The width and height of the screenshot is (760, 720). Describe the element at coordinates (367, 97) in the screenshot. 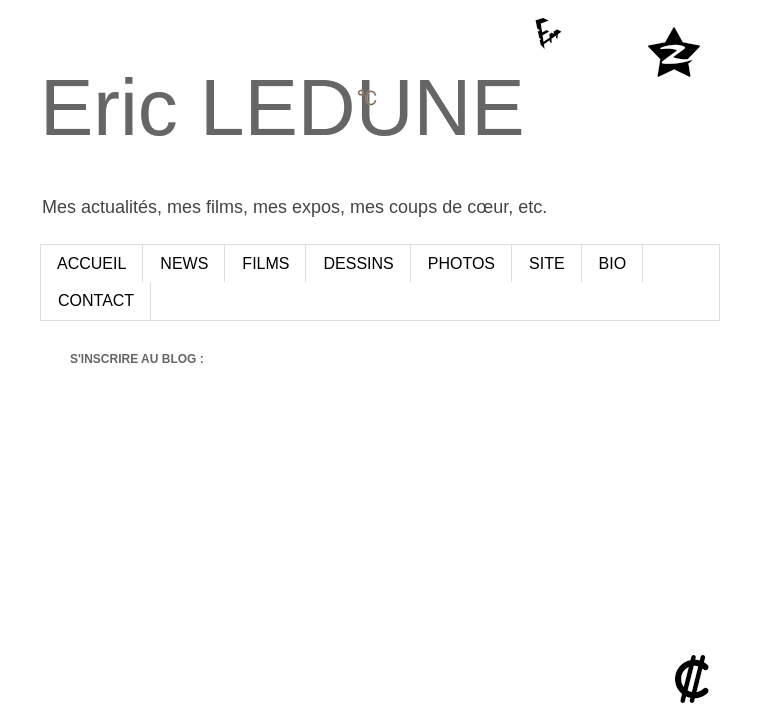

I see `indicates temperature displayed in celsius` at that location.